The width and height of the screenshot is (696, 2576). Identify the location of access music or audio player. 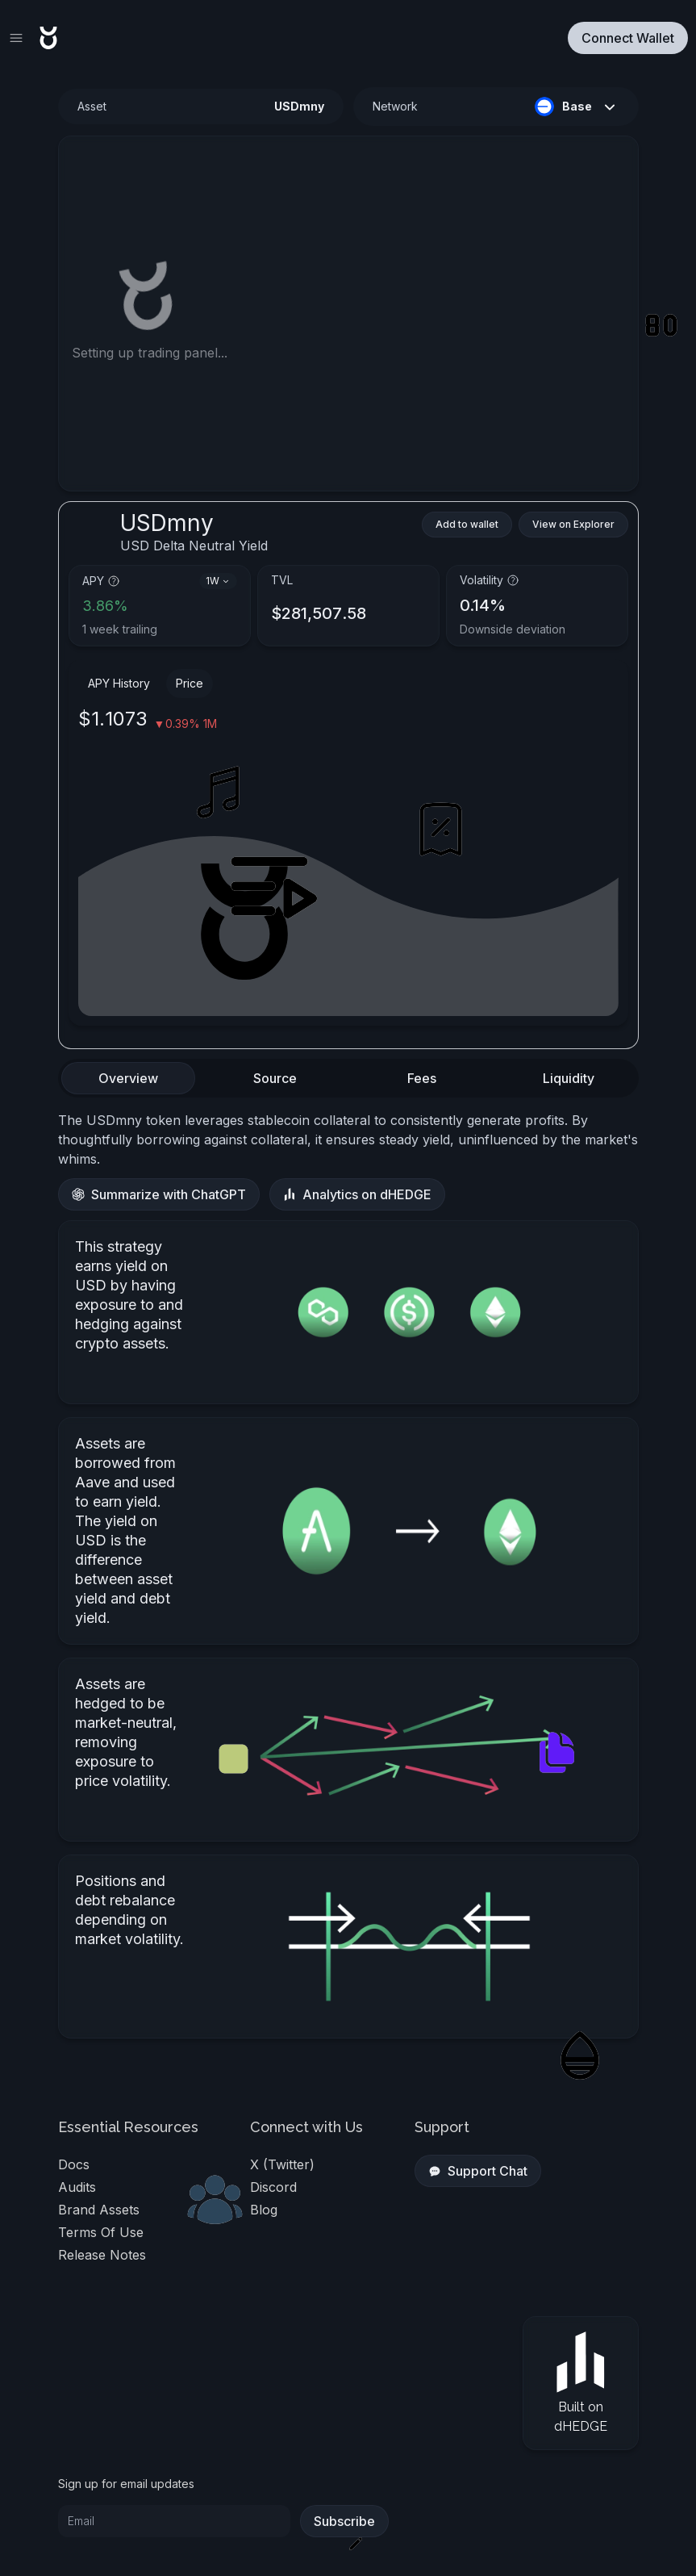
(219, 792).